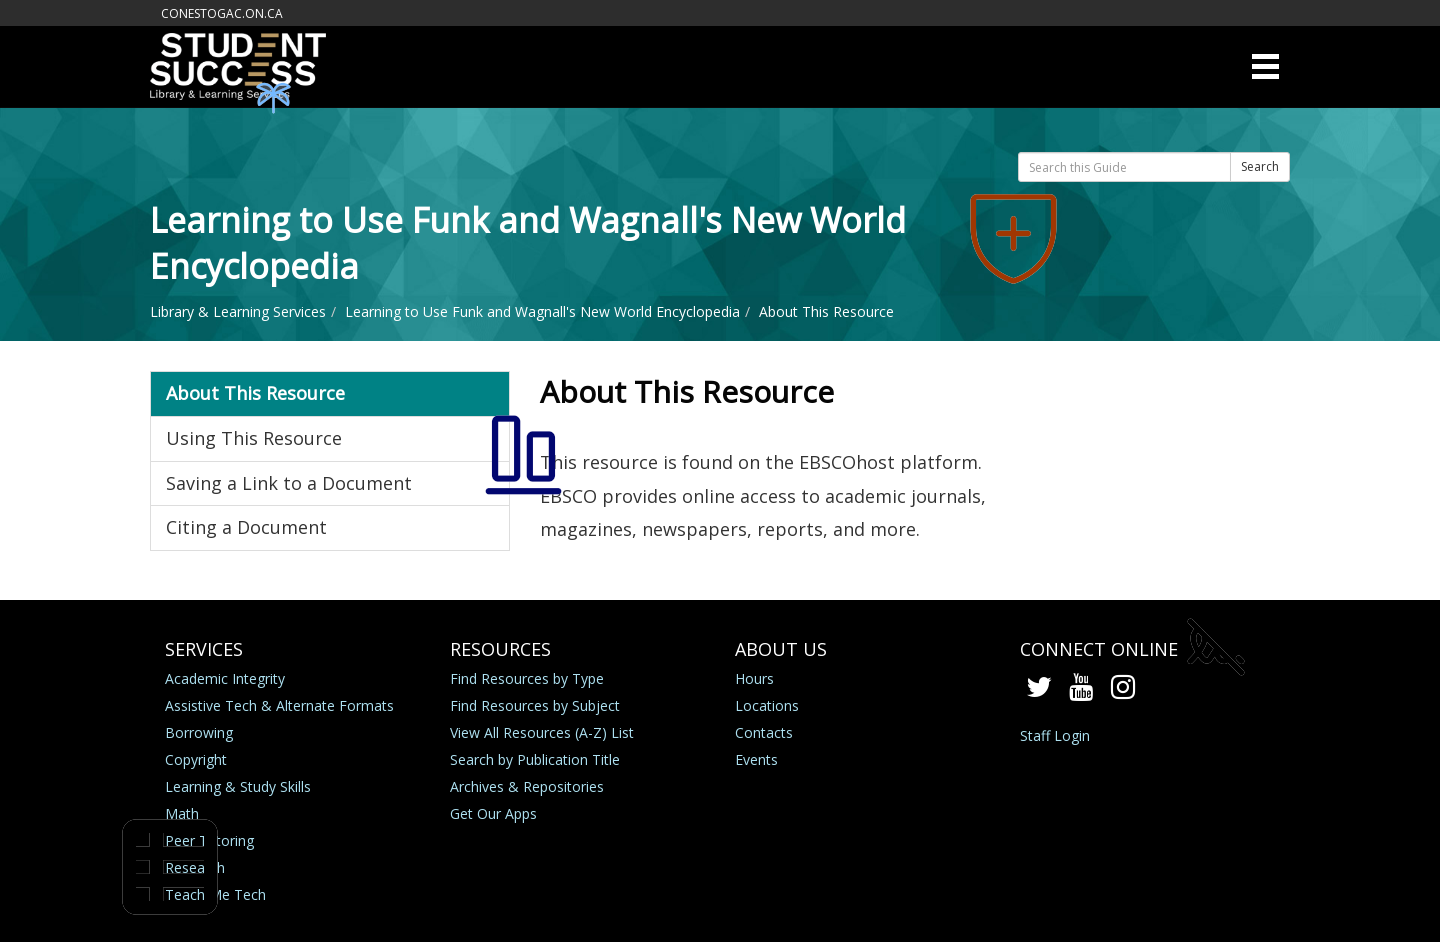  What do you see at coordinates (1216, 647) in the screenshot?
I see `signature feature disabled` at bounding box center [1216, 647].